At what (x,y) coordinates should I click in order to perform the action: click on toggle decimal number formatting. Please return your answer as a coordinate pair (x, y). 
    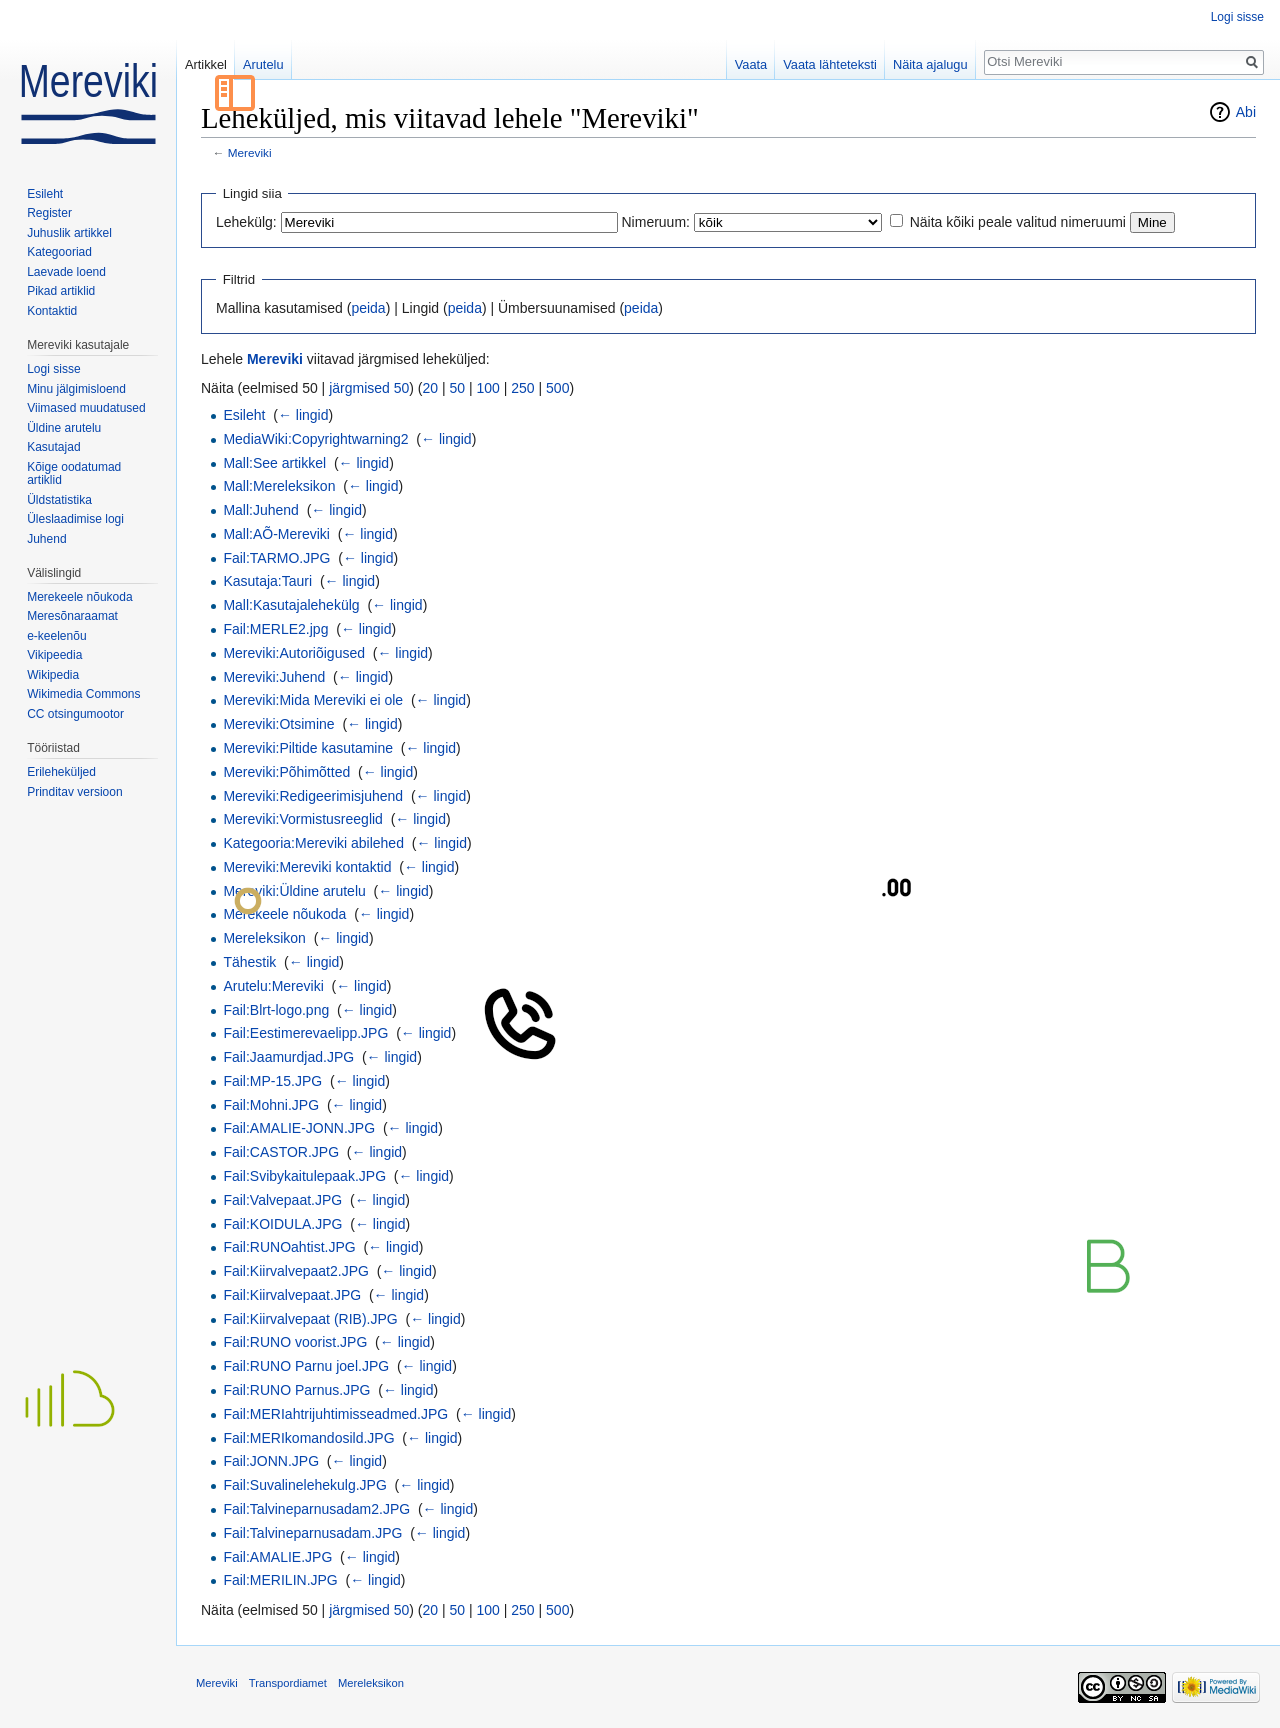
    Looking at the image, I should click on (896, 887).